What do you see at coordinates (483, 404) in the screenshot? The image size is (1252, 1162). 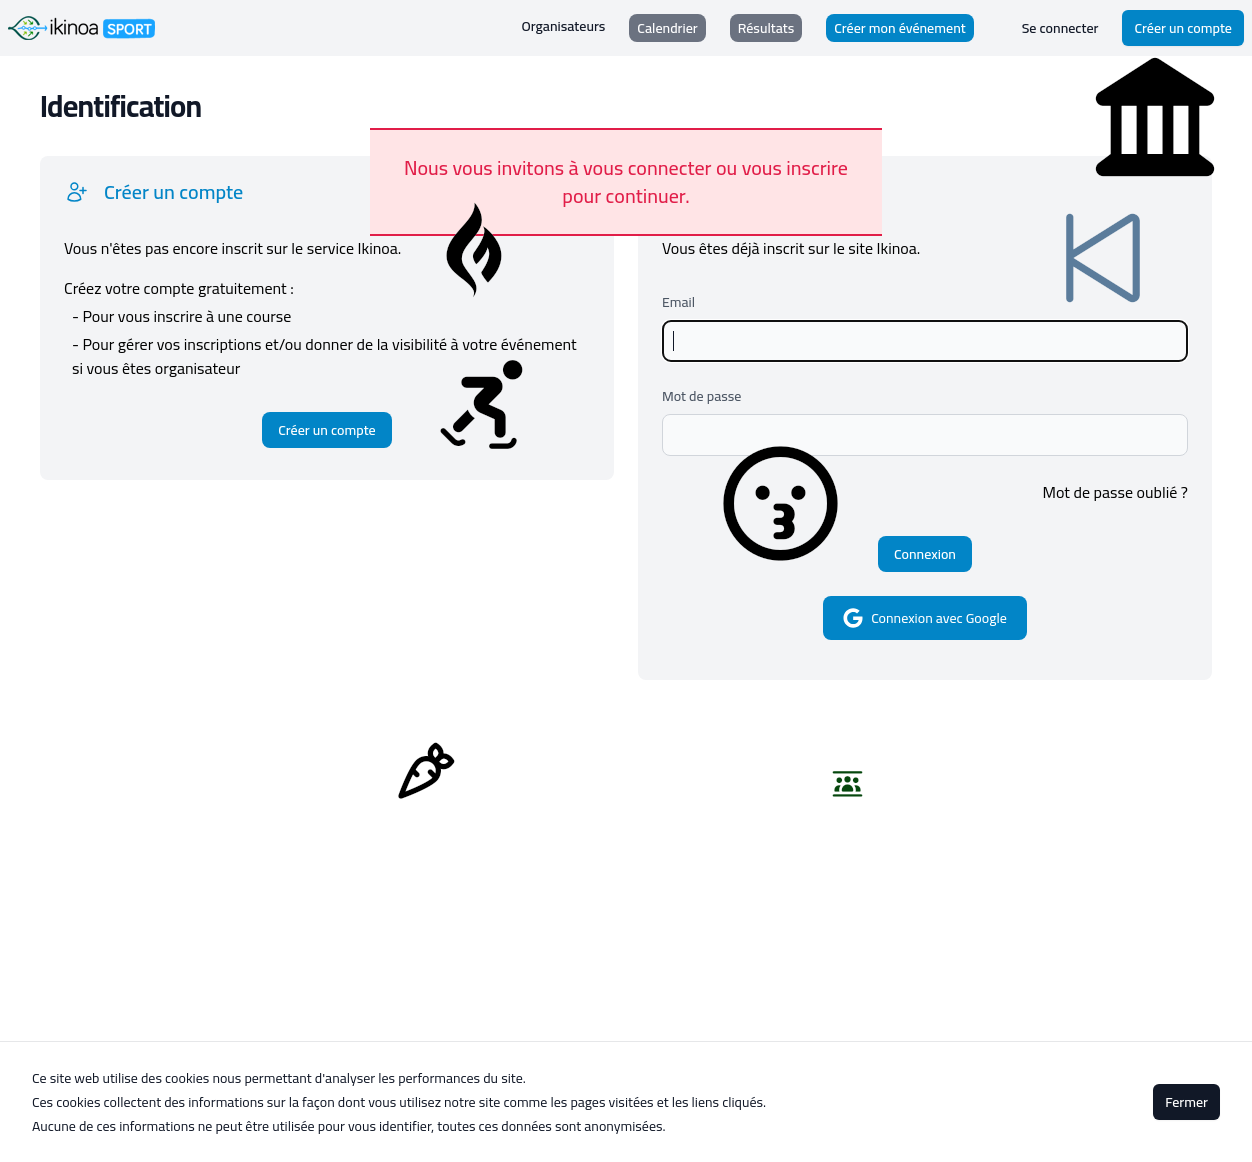 I see `indicates ice skating or winter sports activity` at bounding box center [483, 404].